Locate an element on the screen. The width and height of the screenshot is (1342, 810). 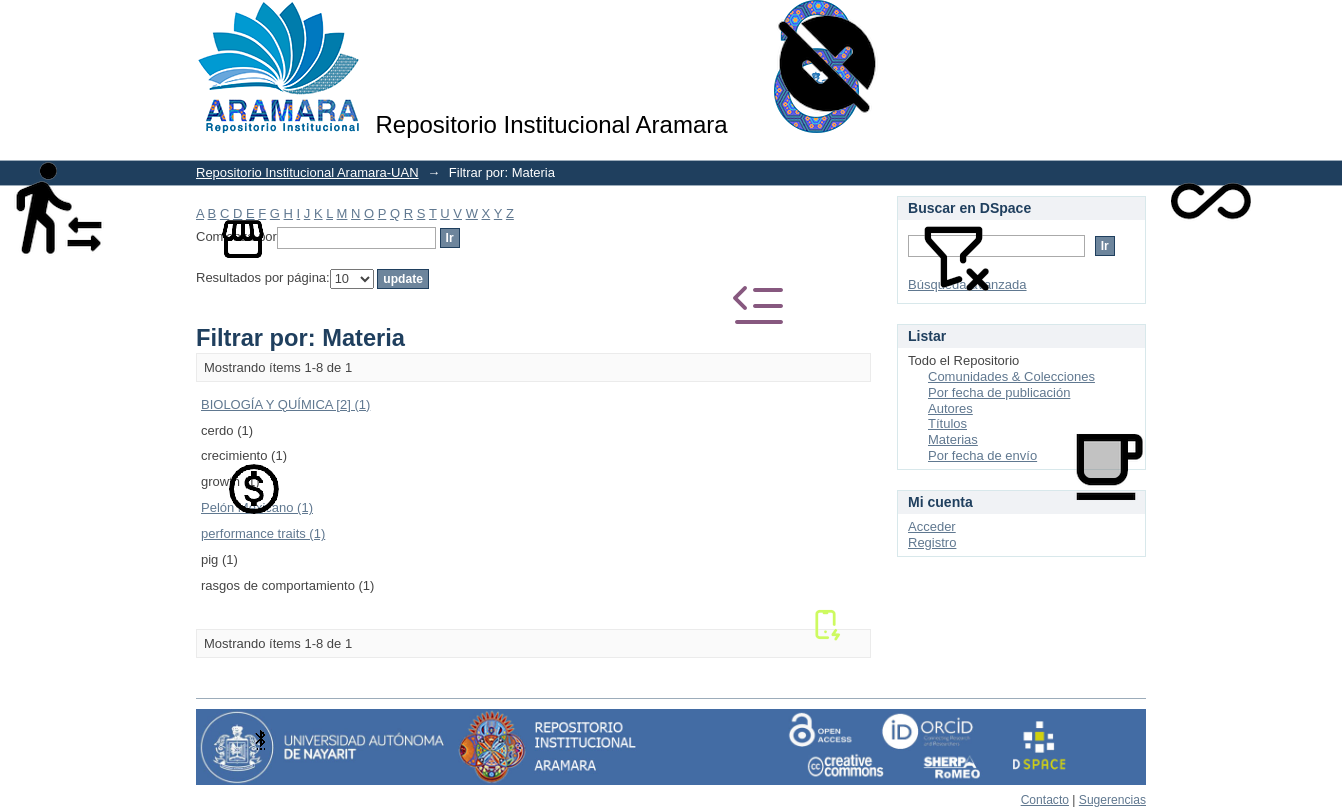
decrease text indentation is located at coordinates (759, 306).